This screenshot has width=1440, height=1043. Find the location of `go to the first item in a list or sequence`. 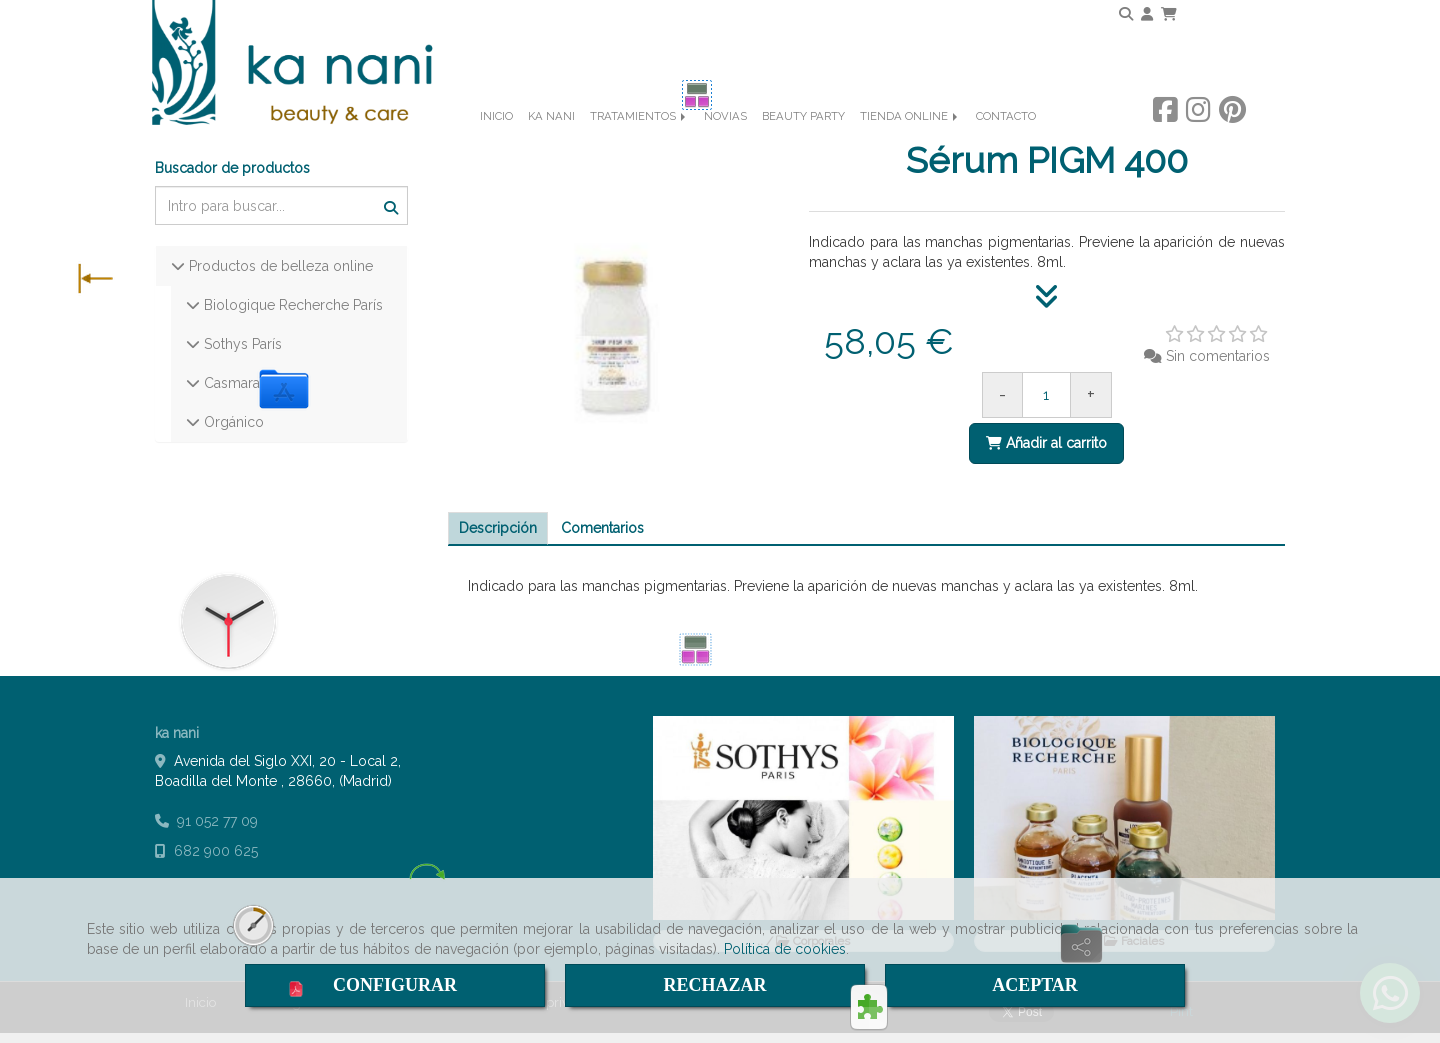

go to the first item in a list or sequence is located at coordinates (95, 278).